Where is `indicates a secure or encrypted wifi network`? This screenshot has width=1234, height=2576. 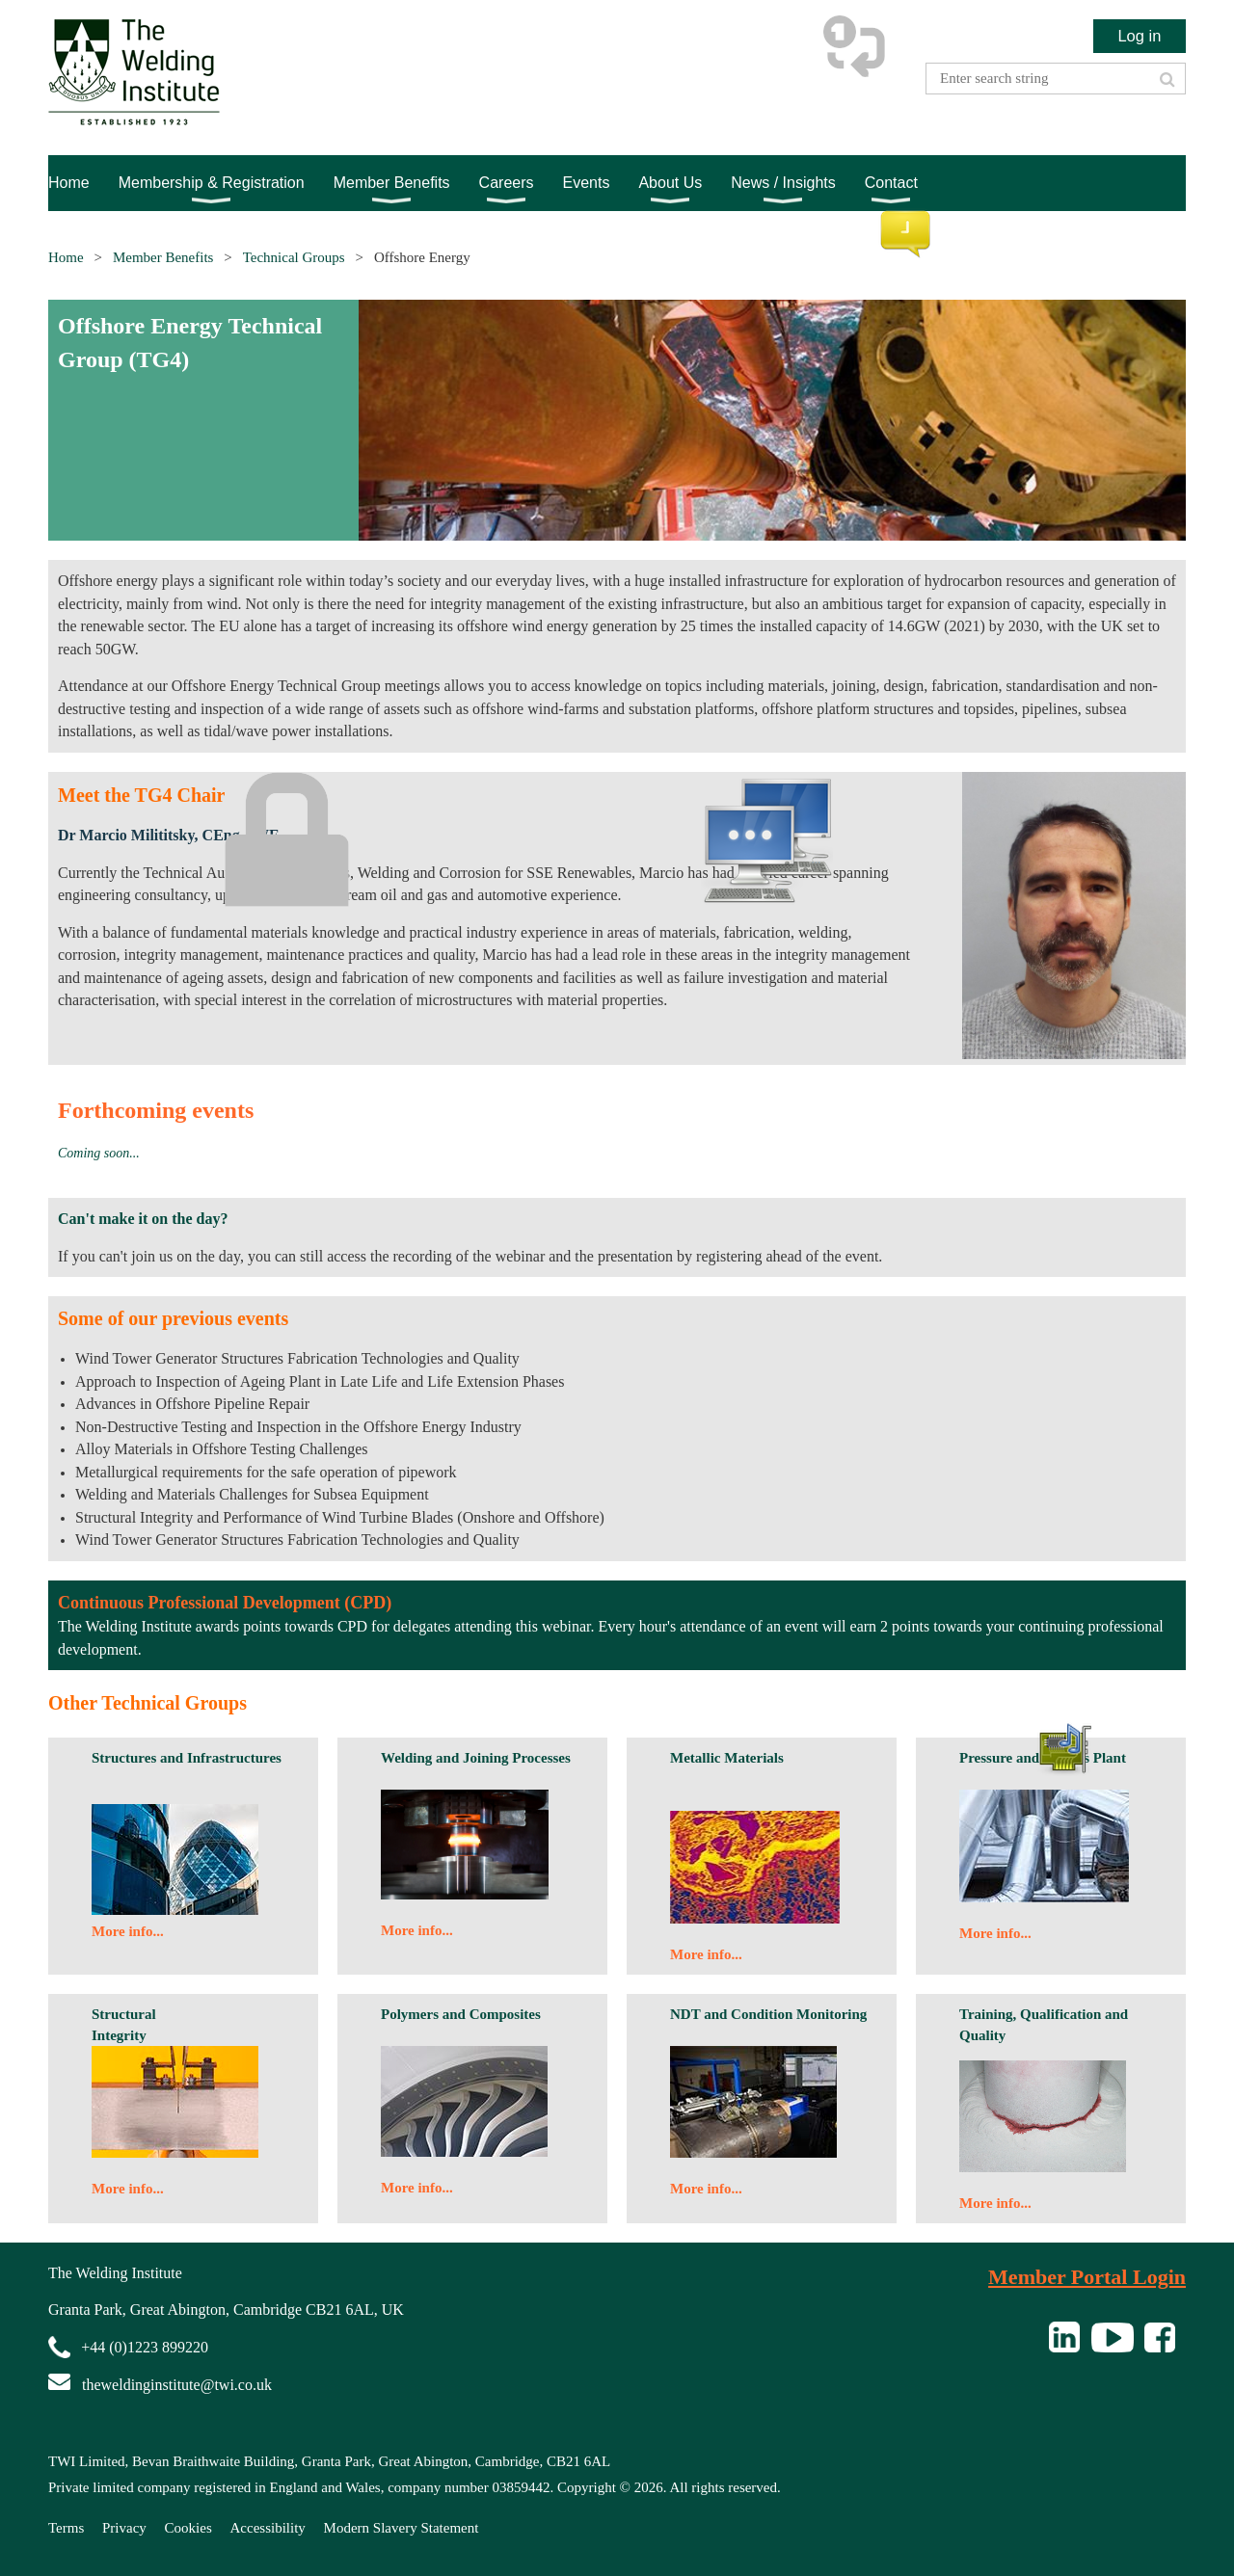
indicates a secure or encrypted wifi network is located at coordinates (286, 844).